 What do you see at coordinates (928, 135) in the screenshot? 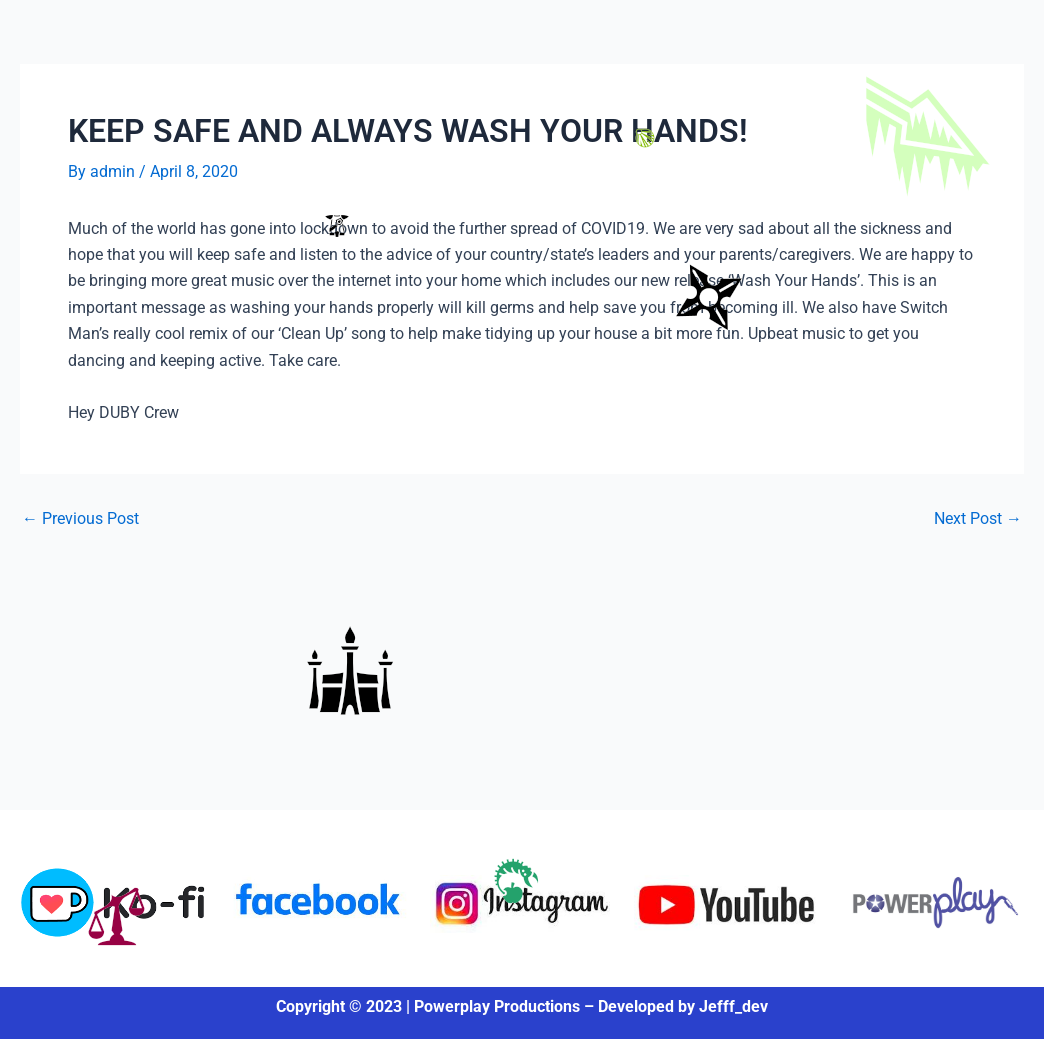
I see `ice arrow ability or spell` at bounding box center [928, 135].